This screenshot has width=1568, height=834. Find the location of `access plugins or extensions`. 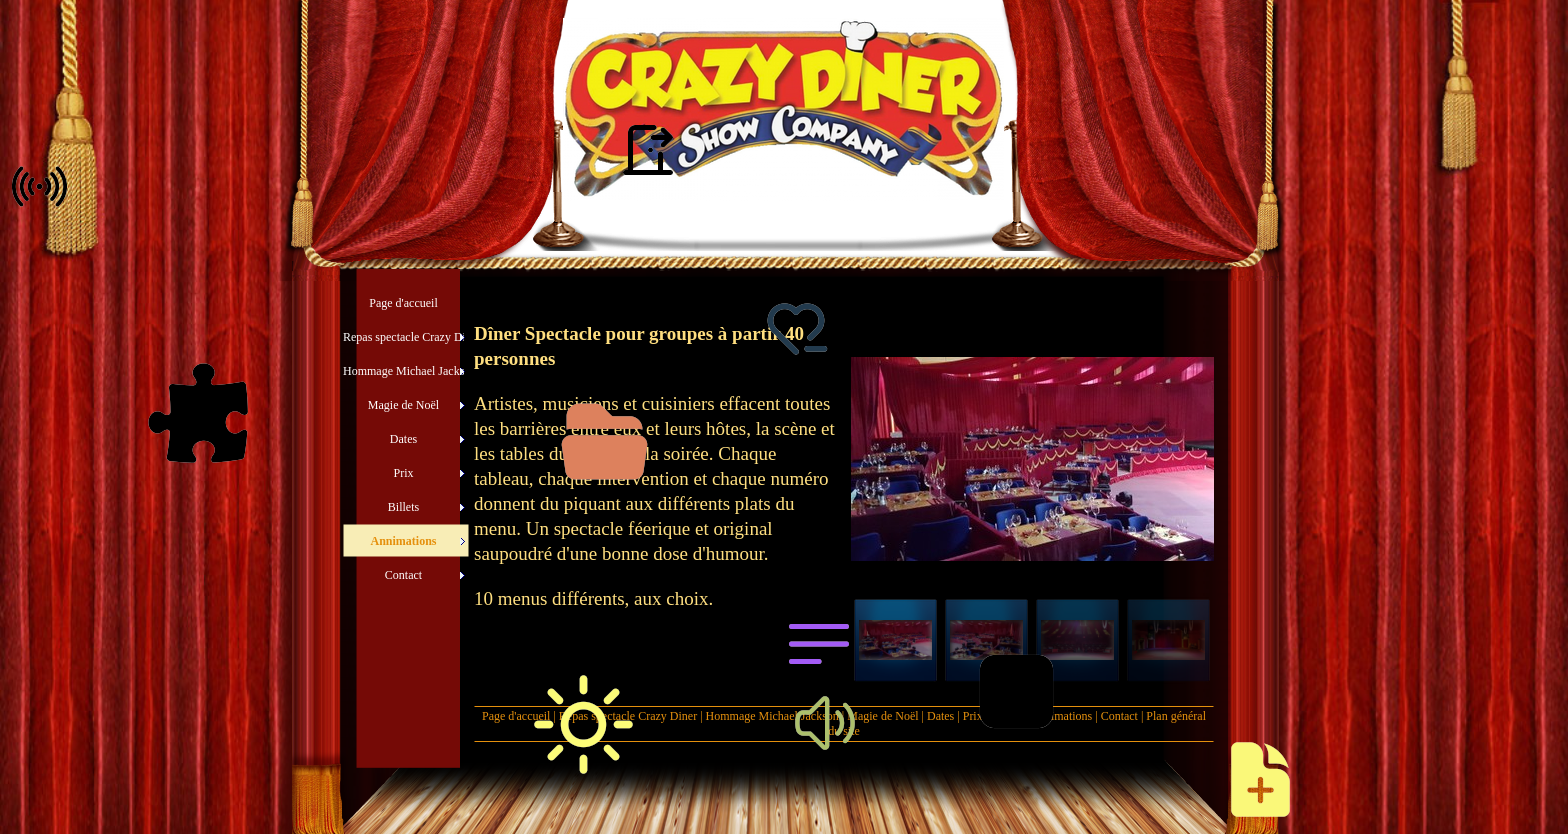

access plugins or extensions is located at coordinates (200, 415).